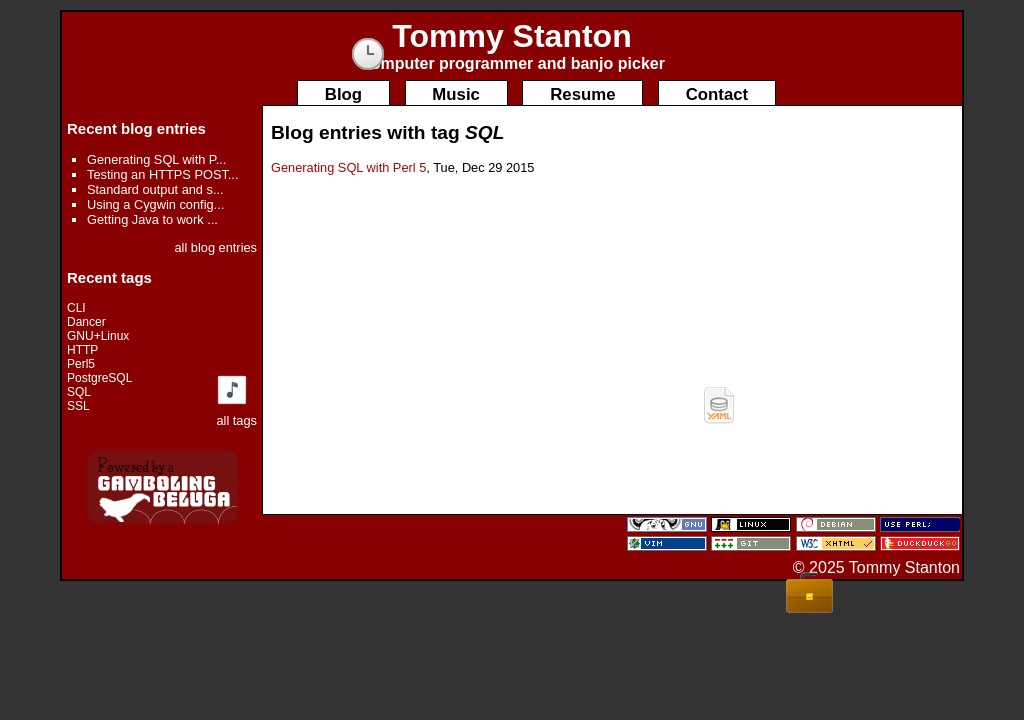 The height and width of the screenshot is (720, 1024). Describe the element at coordinates (232, 390) in the screenshot. I see `indicates a music or audio file` at that location.